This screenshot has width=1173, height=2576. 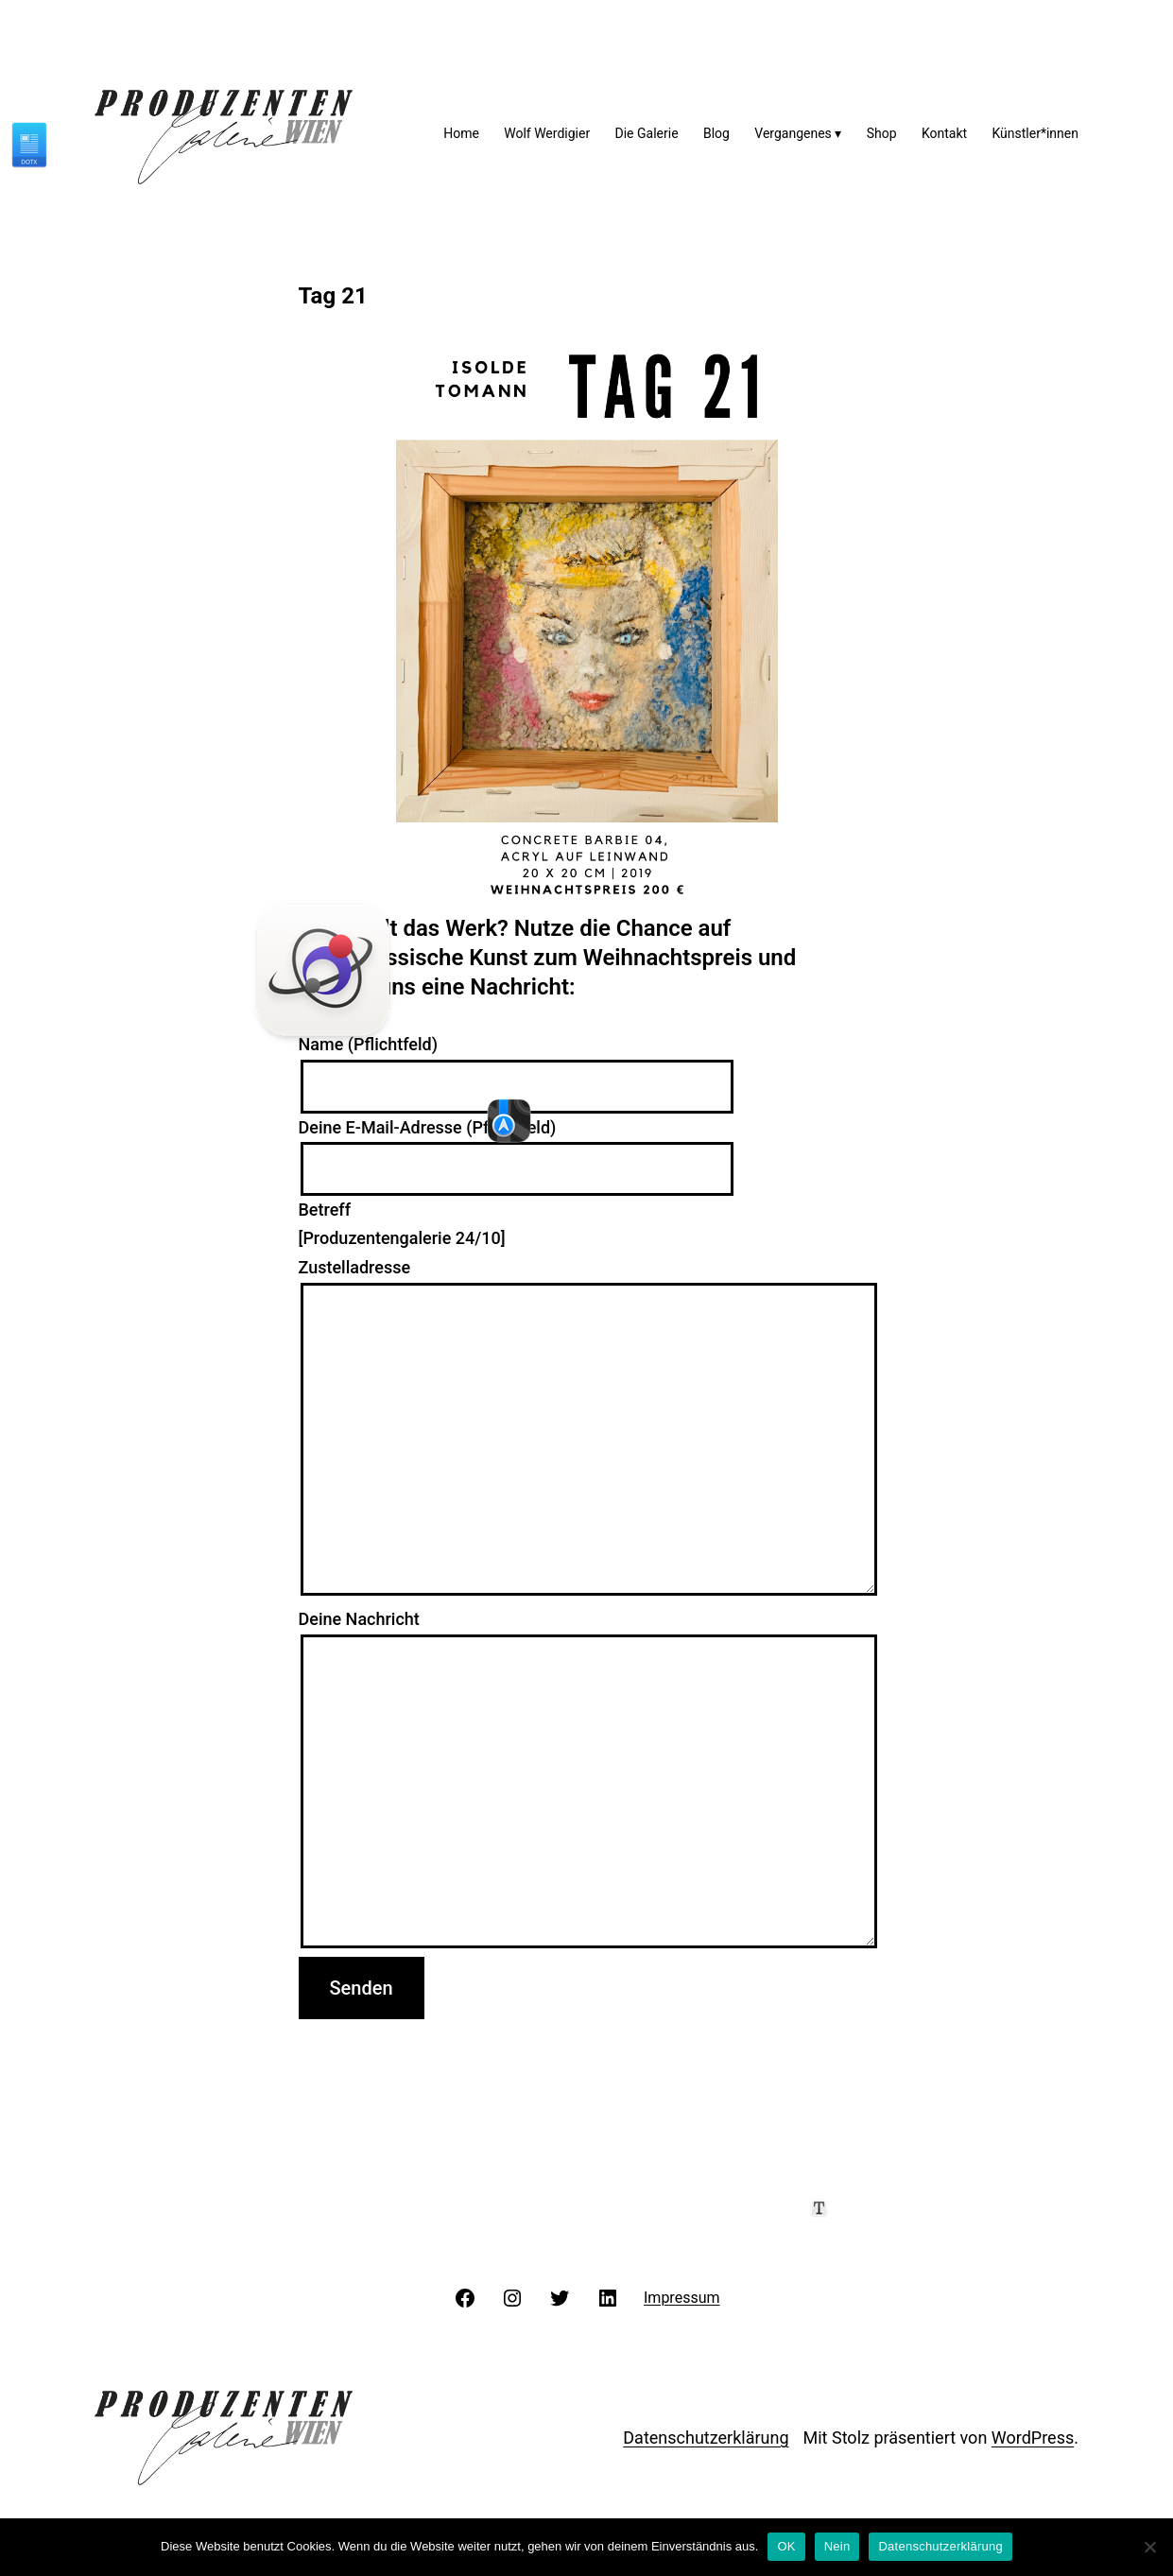 I want to click on open apple maps, so click(x=509, y=1120).